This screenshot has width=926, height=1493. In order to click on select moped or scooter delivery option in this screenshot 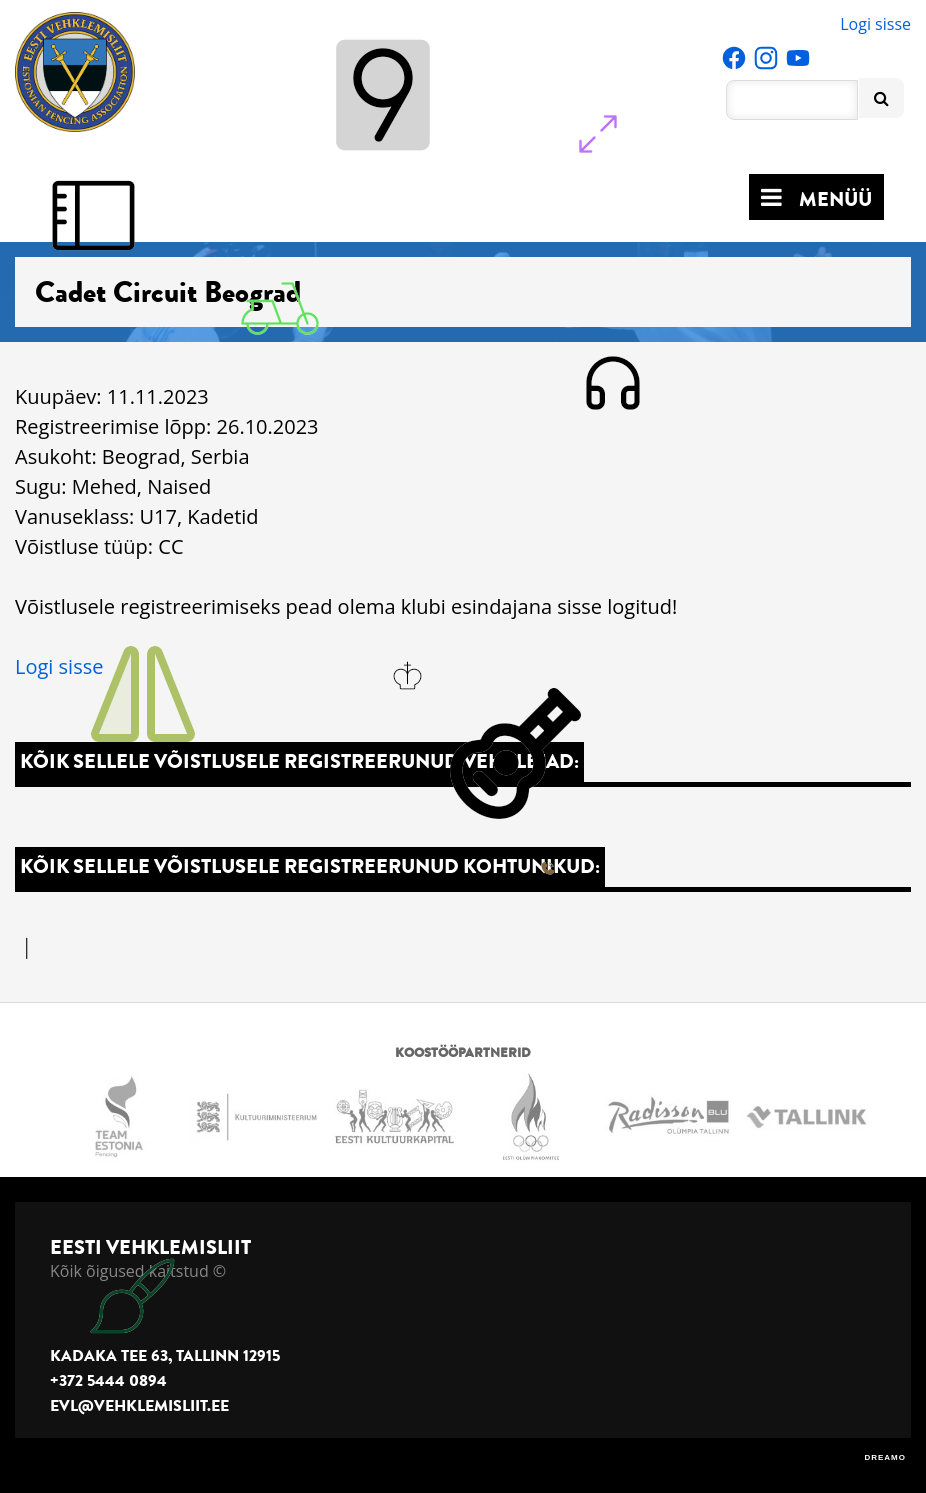, I will do `click(280, 311)`.